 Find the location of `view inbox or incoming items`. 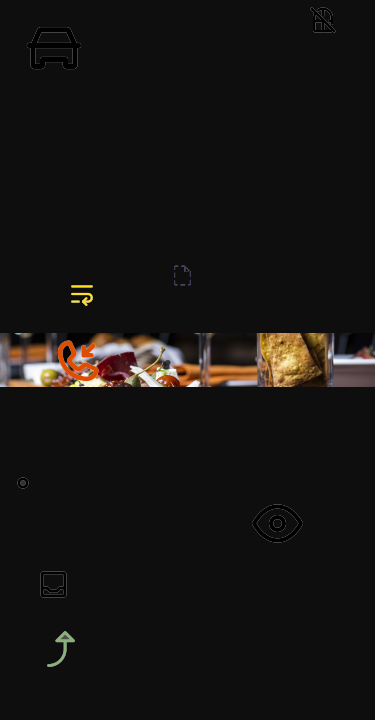

view inbox or incoming items is located at coordinates (53, 584).